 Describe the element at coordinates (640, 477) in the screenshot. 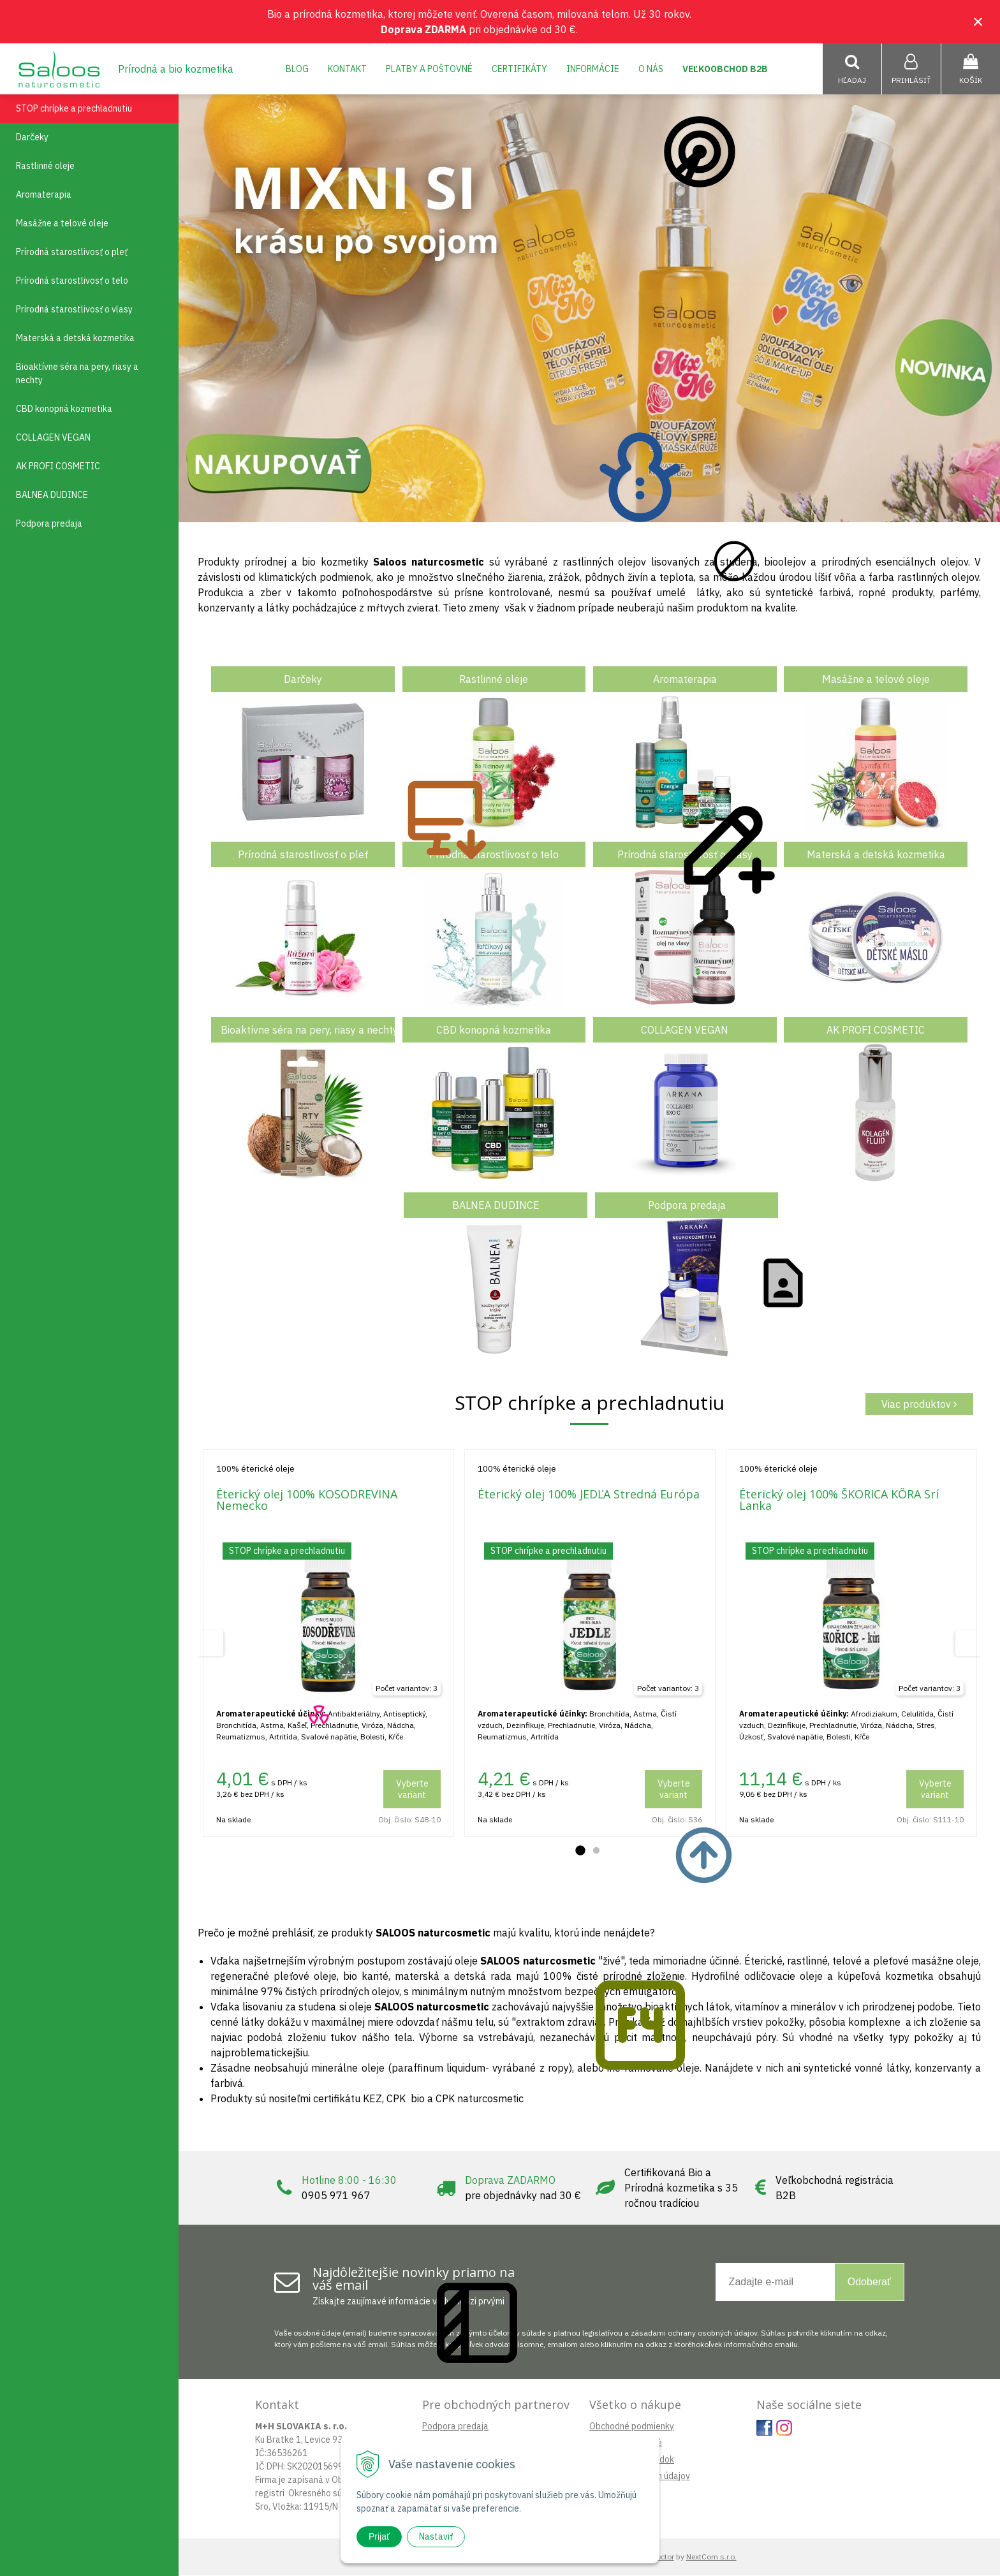

I see `indicates winter or cold weather conditions` at that location.